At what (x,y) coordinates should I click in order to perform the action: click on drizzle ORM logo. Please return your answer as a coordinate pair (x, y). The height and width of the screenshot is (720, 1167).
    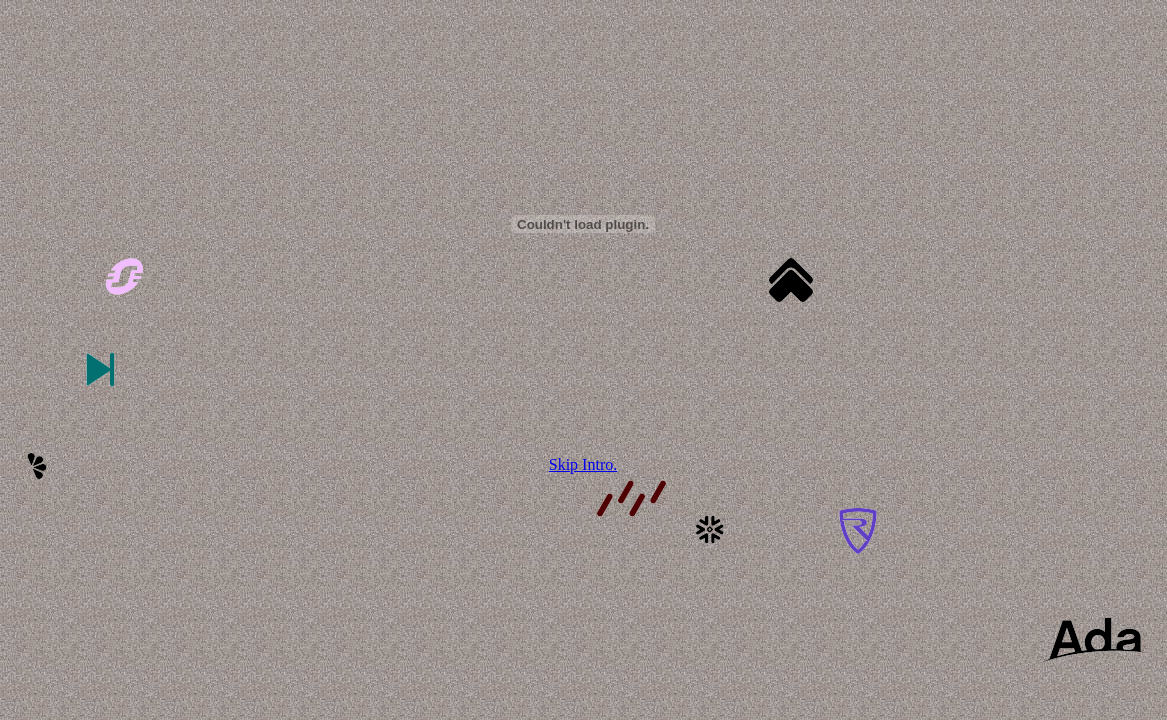
    Looking at the image, I should click on (631, 498).